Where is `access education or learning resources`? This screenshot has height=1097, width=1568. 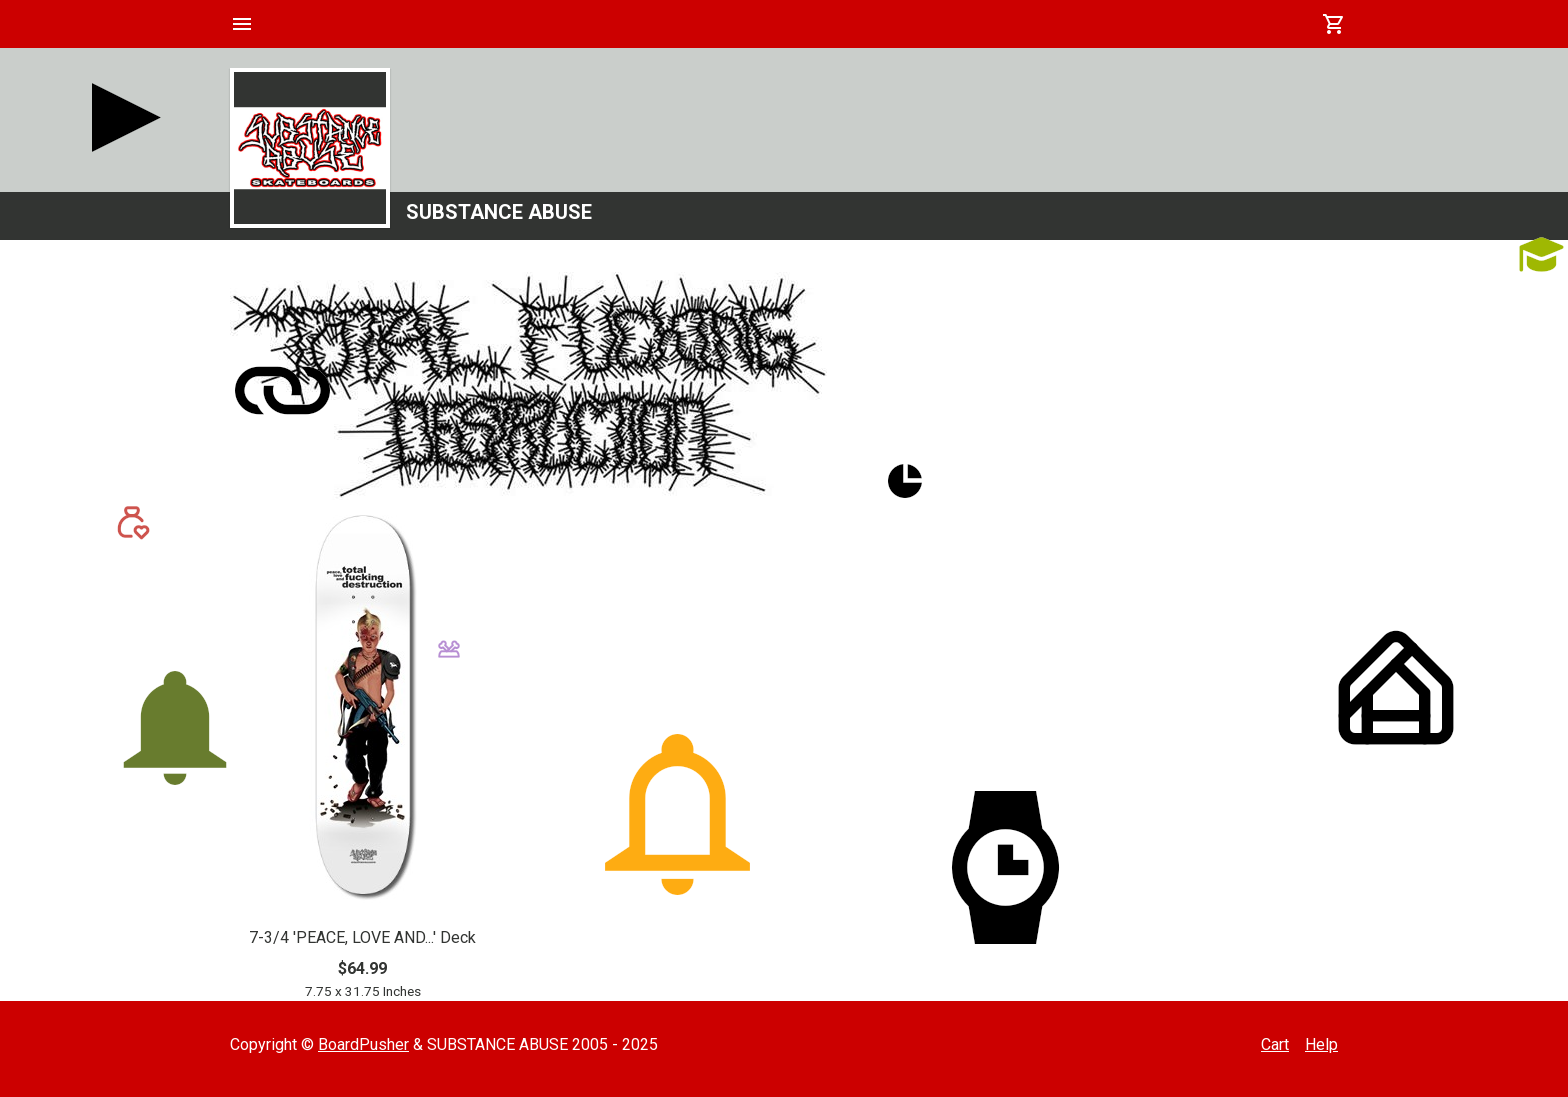
access education or learning resources is located at coordinates (1541, 254).